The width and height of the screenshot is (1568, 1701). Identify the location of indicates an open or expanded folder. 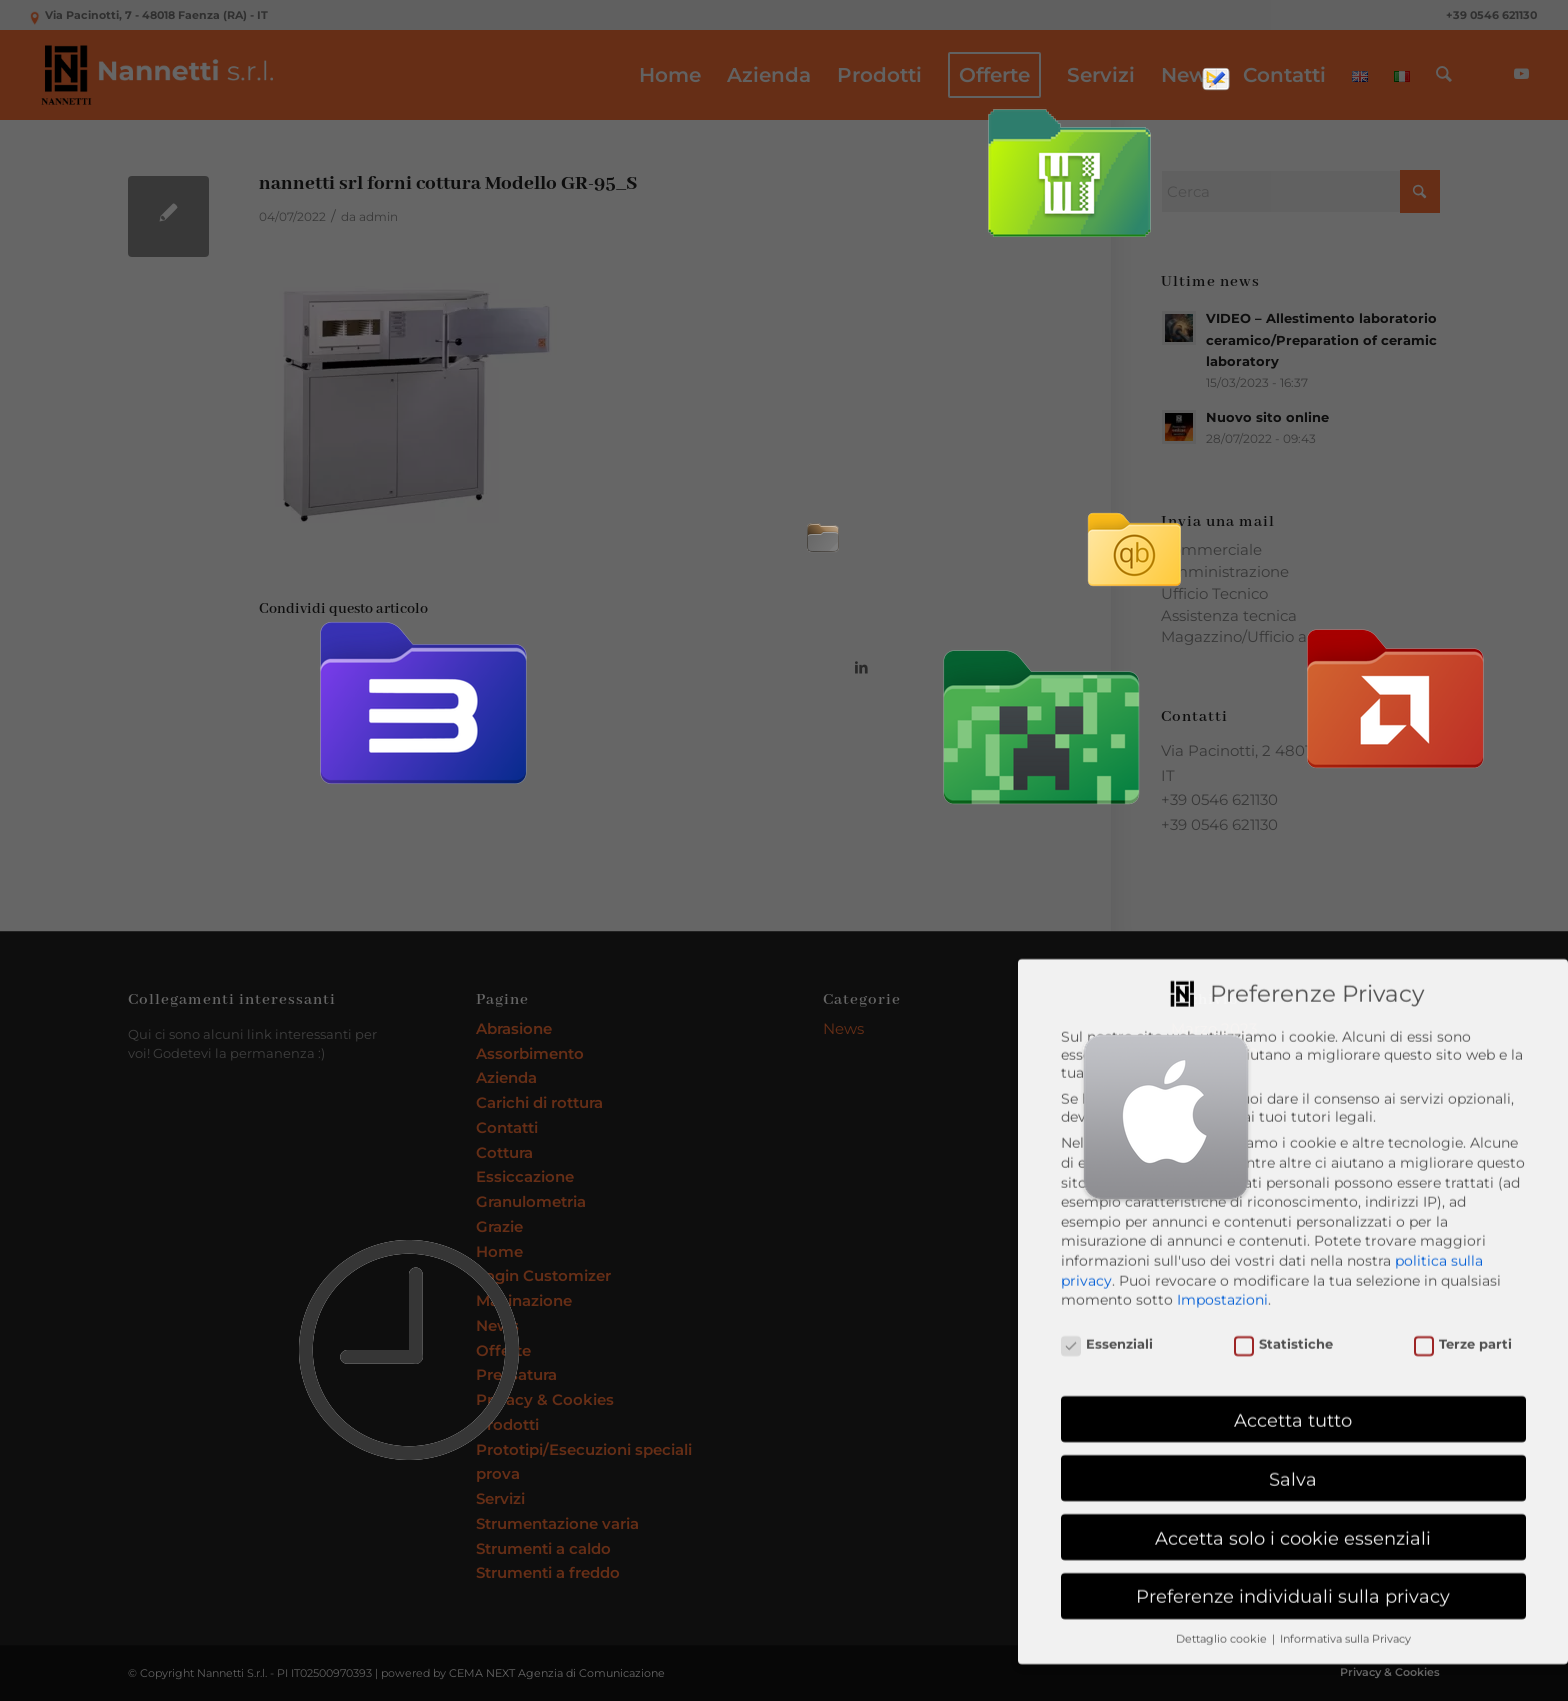
(823, 537).